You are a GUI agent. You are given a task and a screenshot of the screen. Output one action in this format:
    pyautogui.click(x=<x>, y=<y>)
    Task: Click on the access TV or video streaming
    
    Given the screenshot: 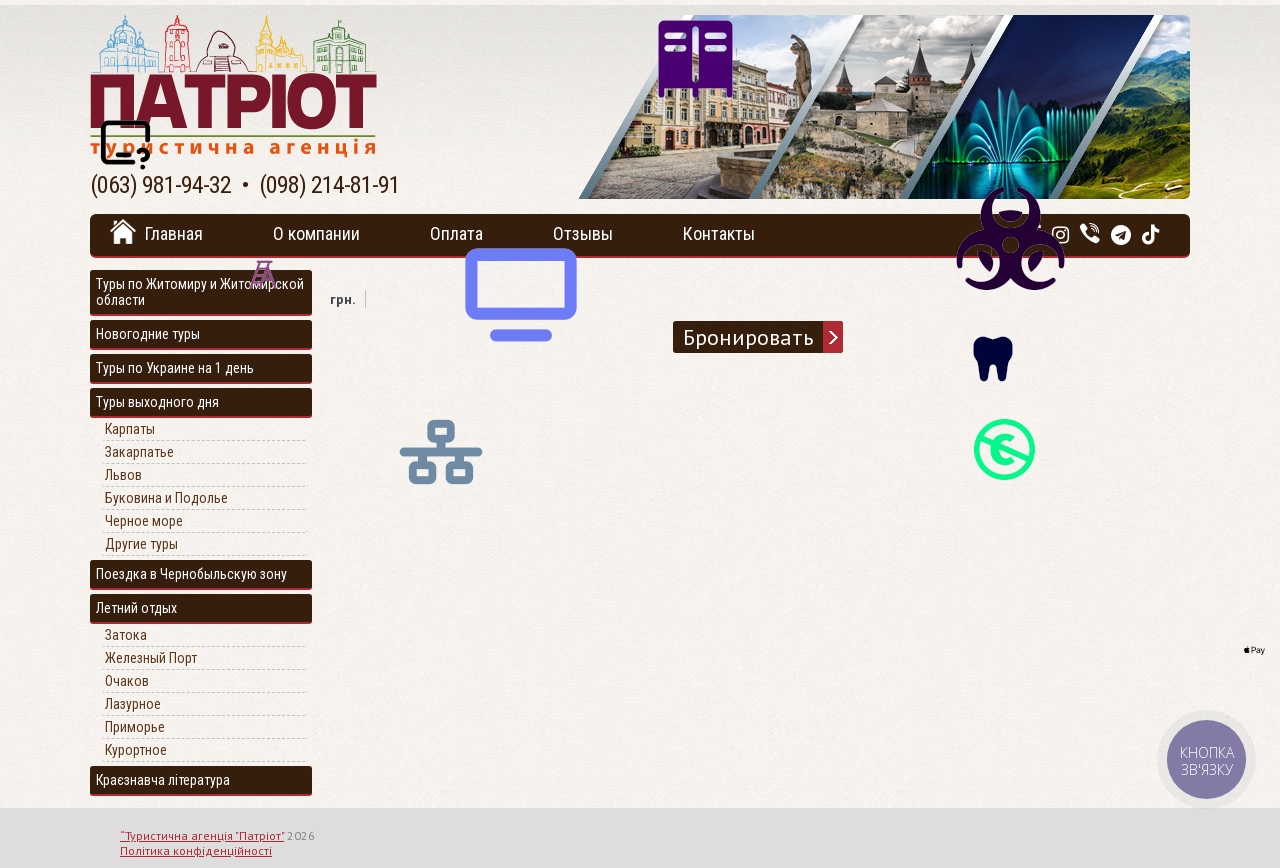 What is the action you would take?
    pyautogui.click(x=521, y=292)
    